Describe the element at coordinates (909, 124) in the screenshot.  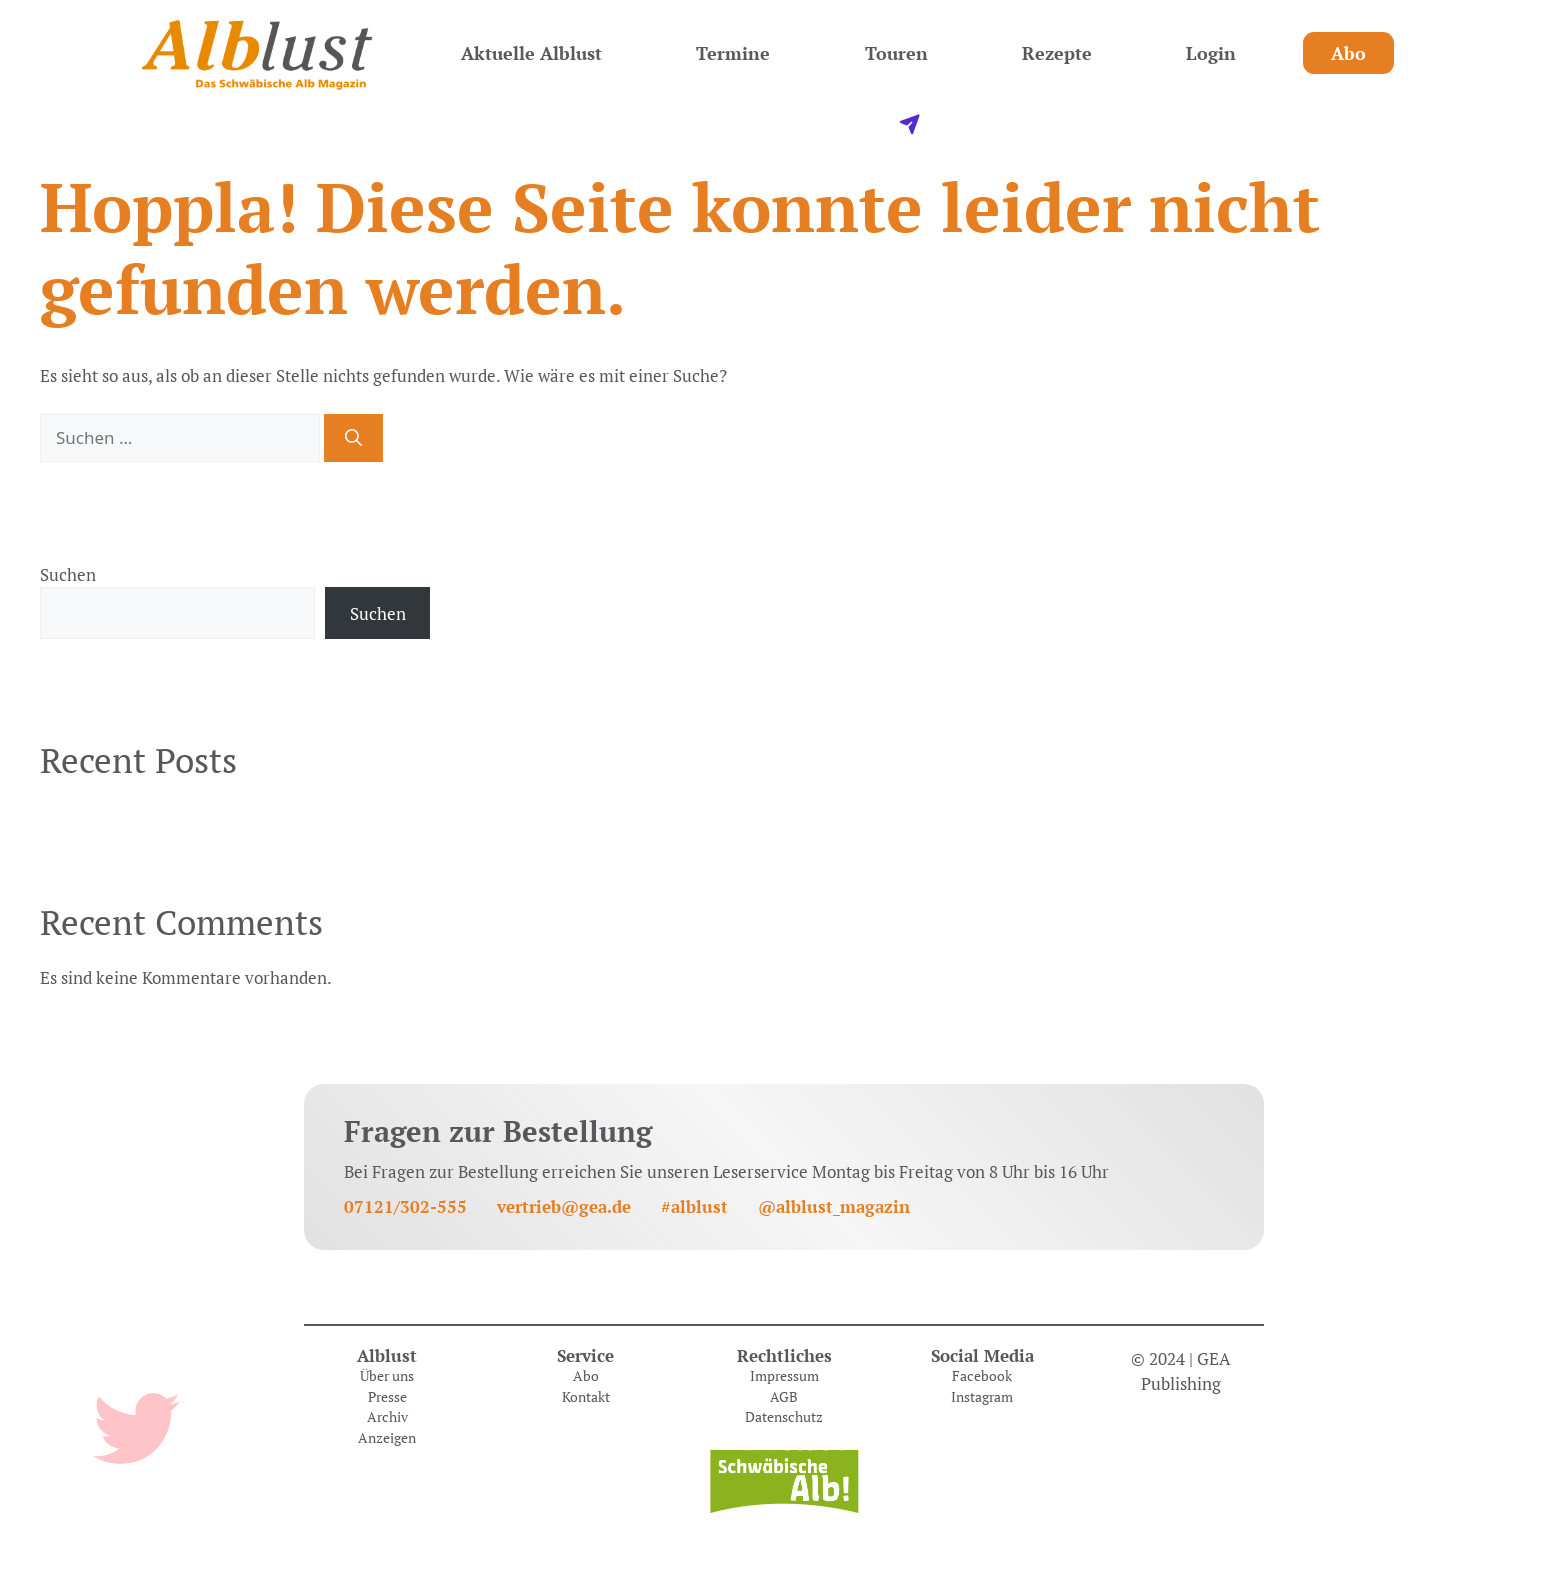
I see `send a message` at that location.